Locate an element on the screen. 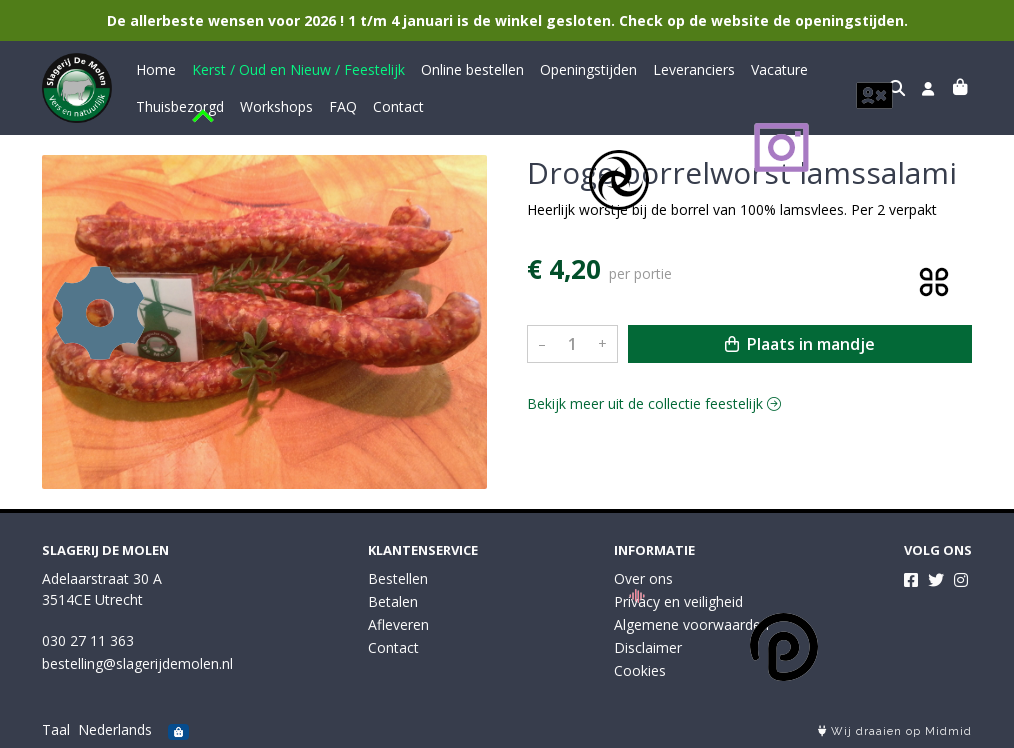 This screenshot has height=748, width=1014. collapse or minimize a section is located at coordinates (203, 116).